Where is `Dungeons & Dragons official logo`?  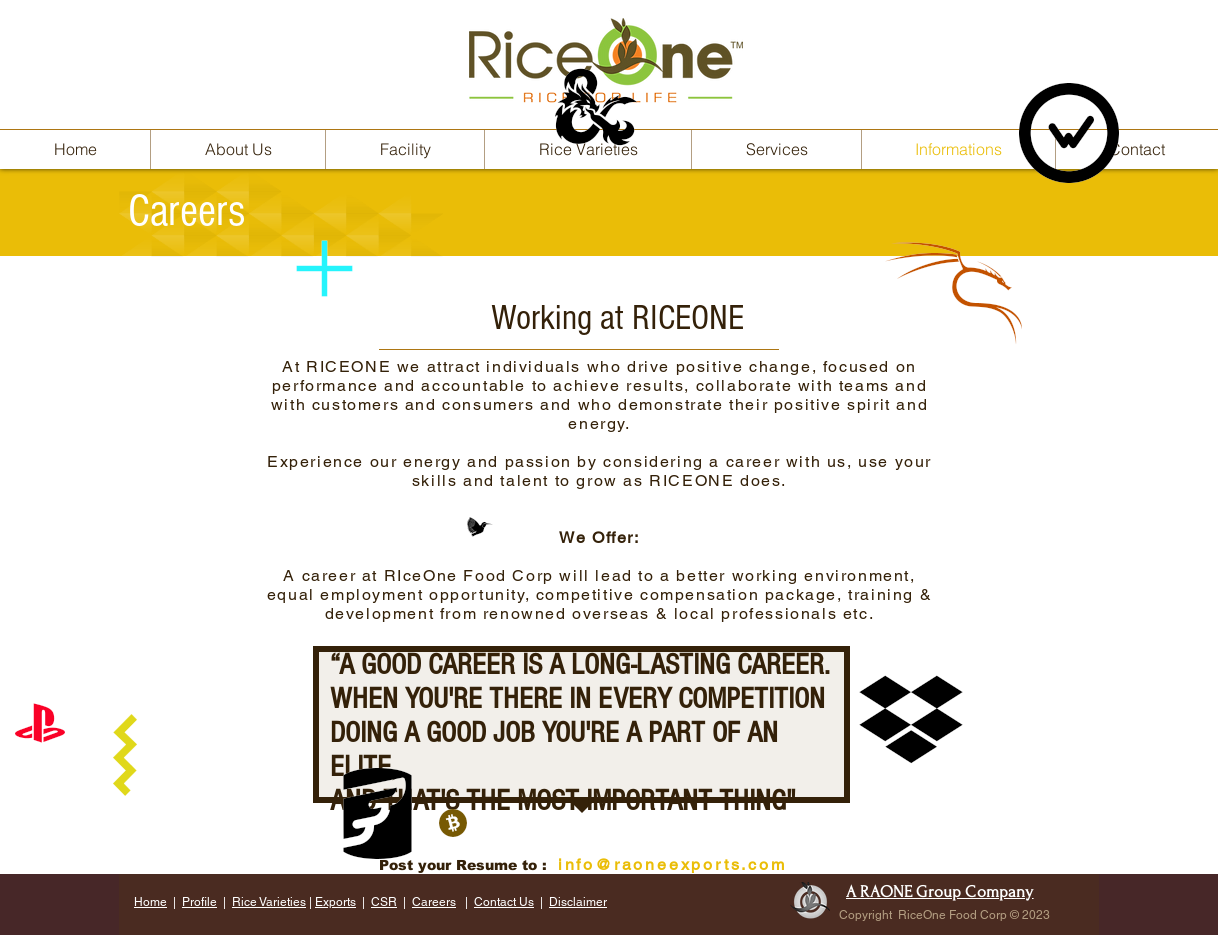 Dungeons & Dragons official logo is located at coordinates (596, 107).